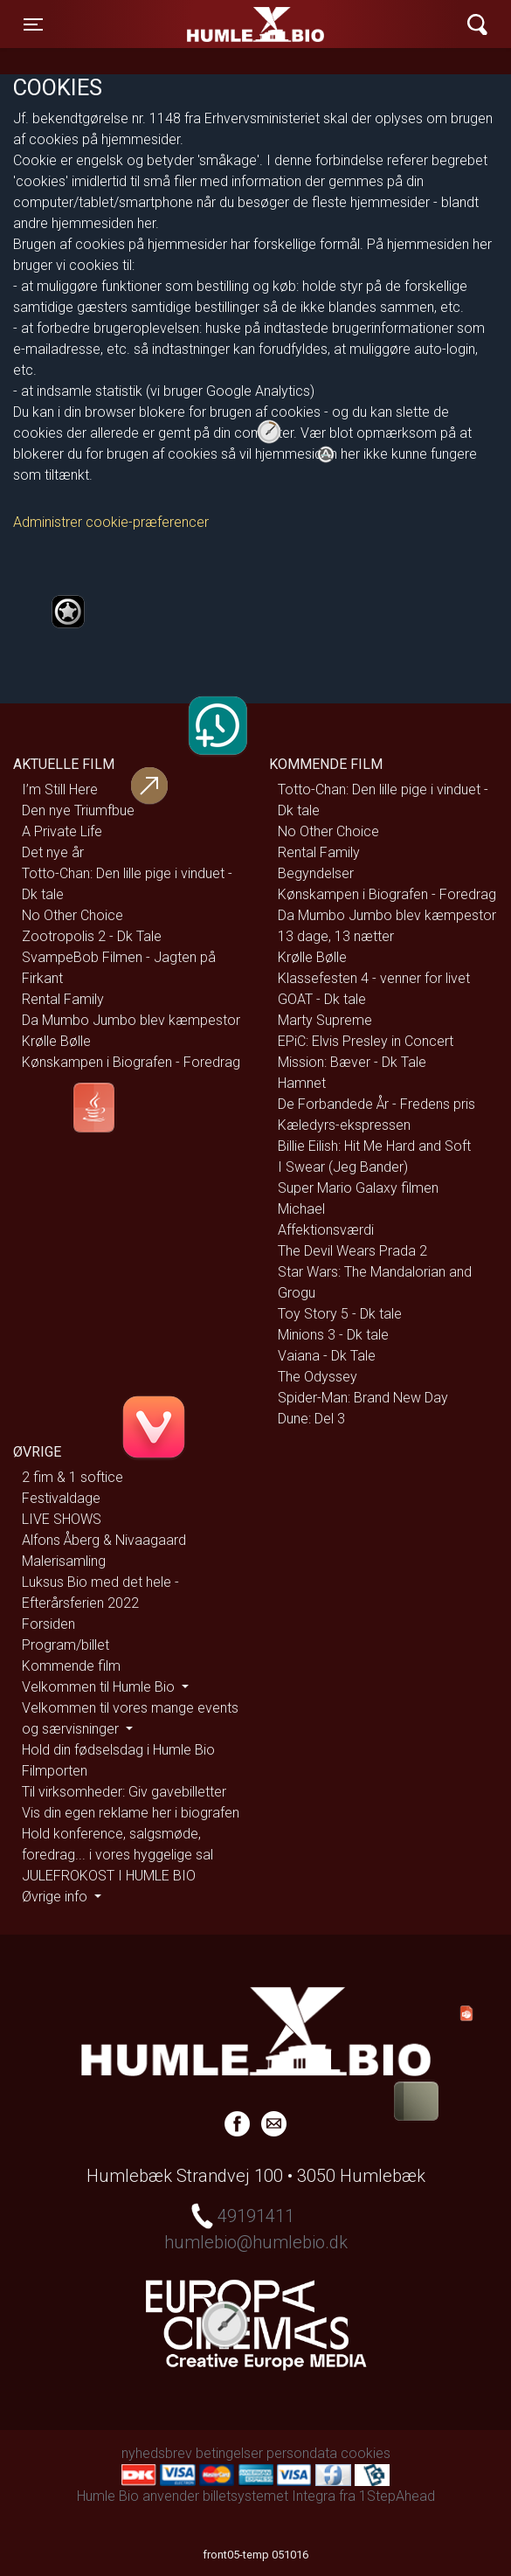 This screenshot has width=511, height=2576. I want to click on access the desktop folder, so click(416, 2100).